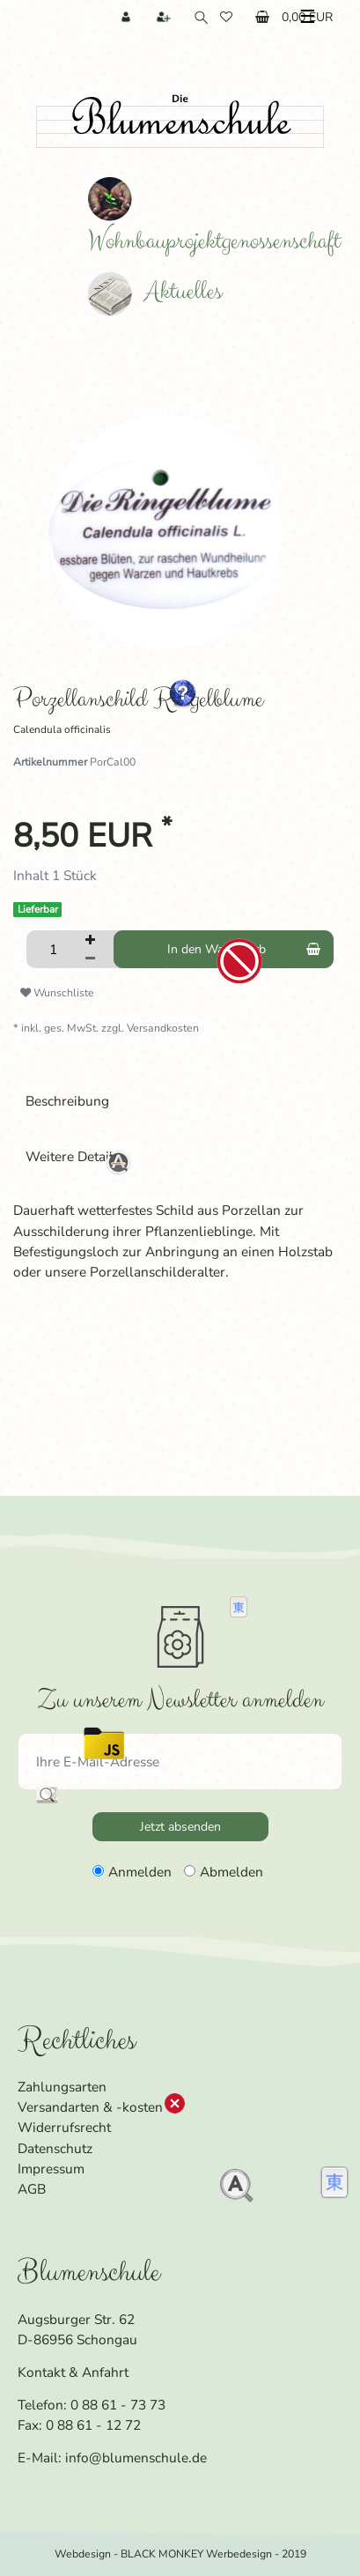  I want to click on open folder containing javascript files, so click(104, 1744).